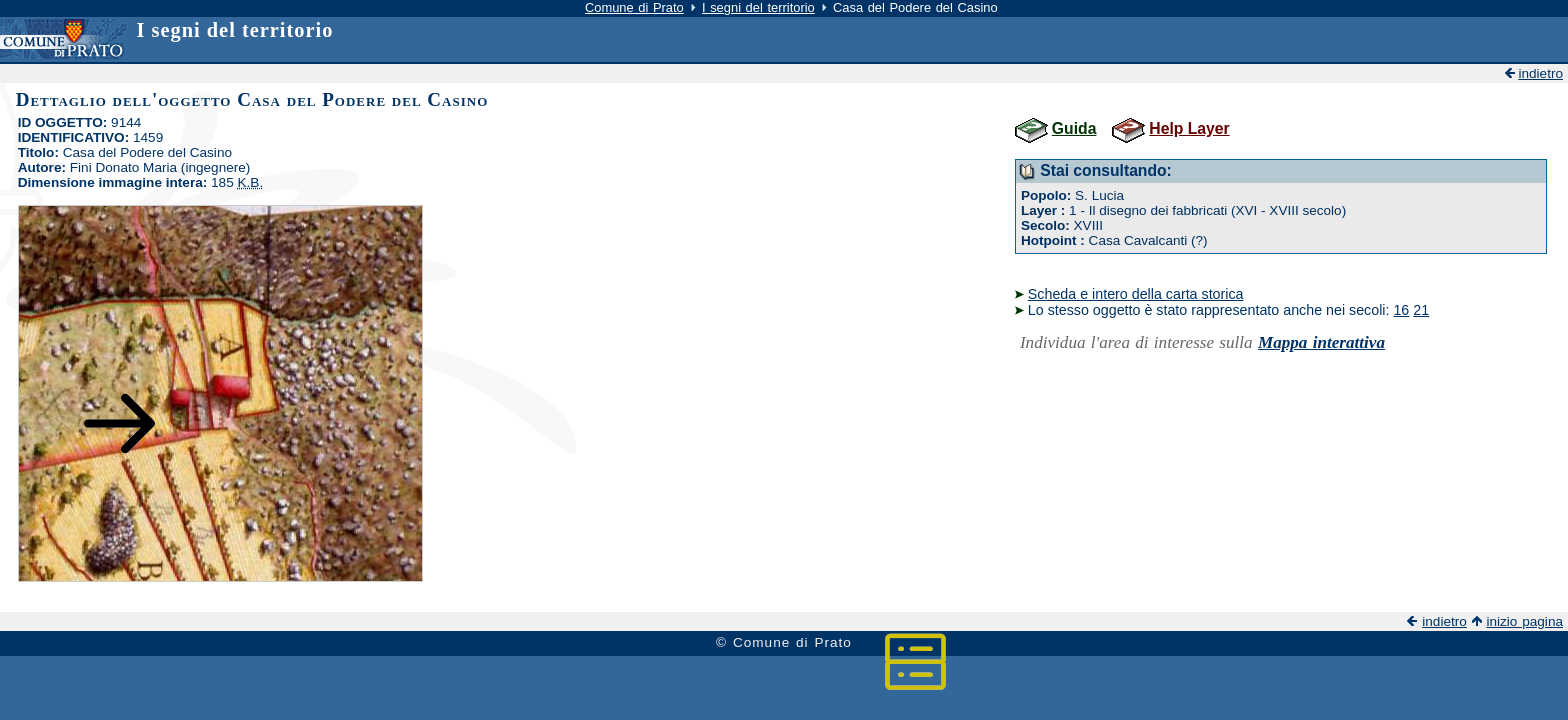  I want to click on proceed to the next step, so click(119, 423).